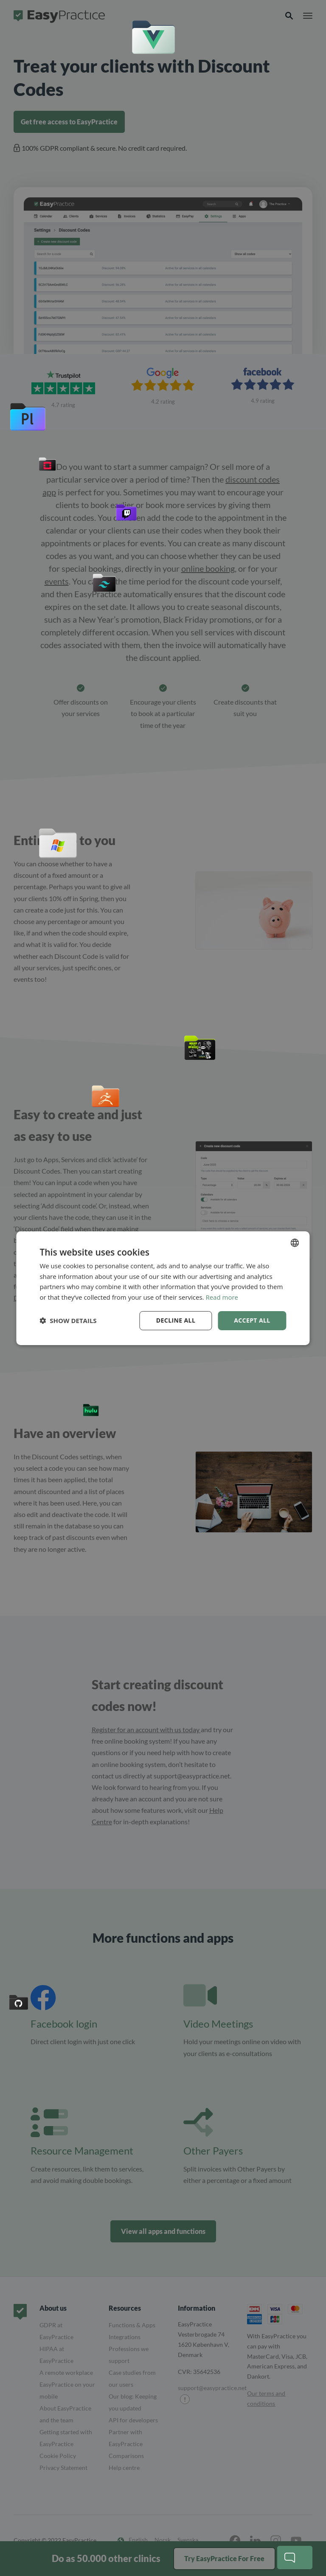 This screenshot has height=2576, width=326. Describe the element at coordinates (200, 1048) in the screenshot. I see `open watch dogs 2 game files folder` at that location.